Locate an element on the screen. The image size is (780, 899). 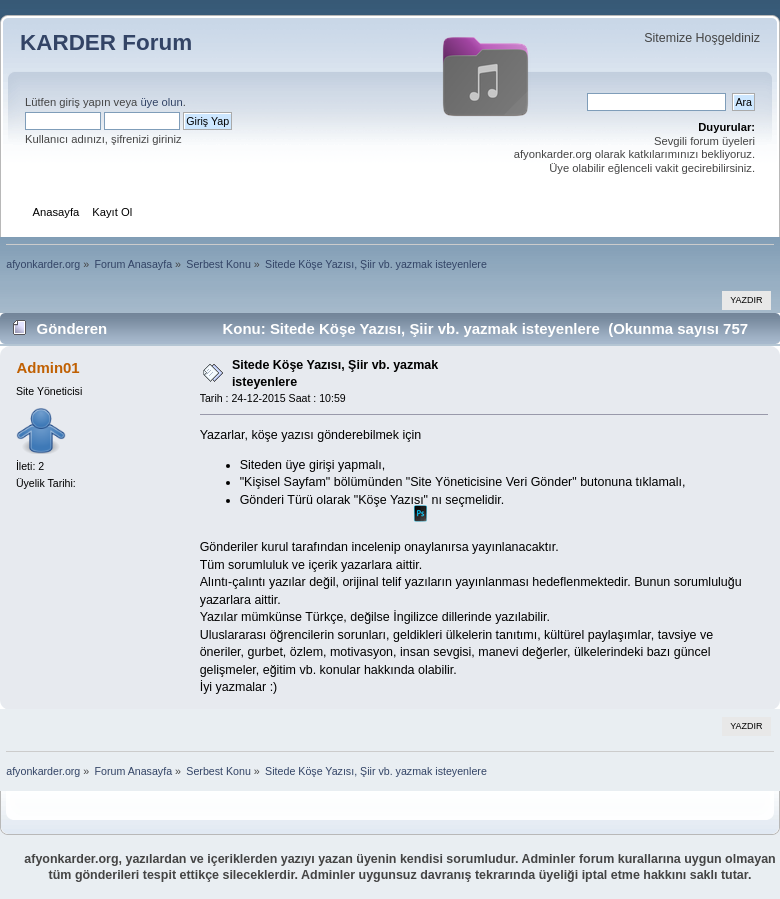
adobe photoshop file type indicator is located at coordinates (420, 513).